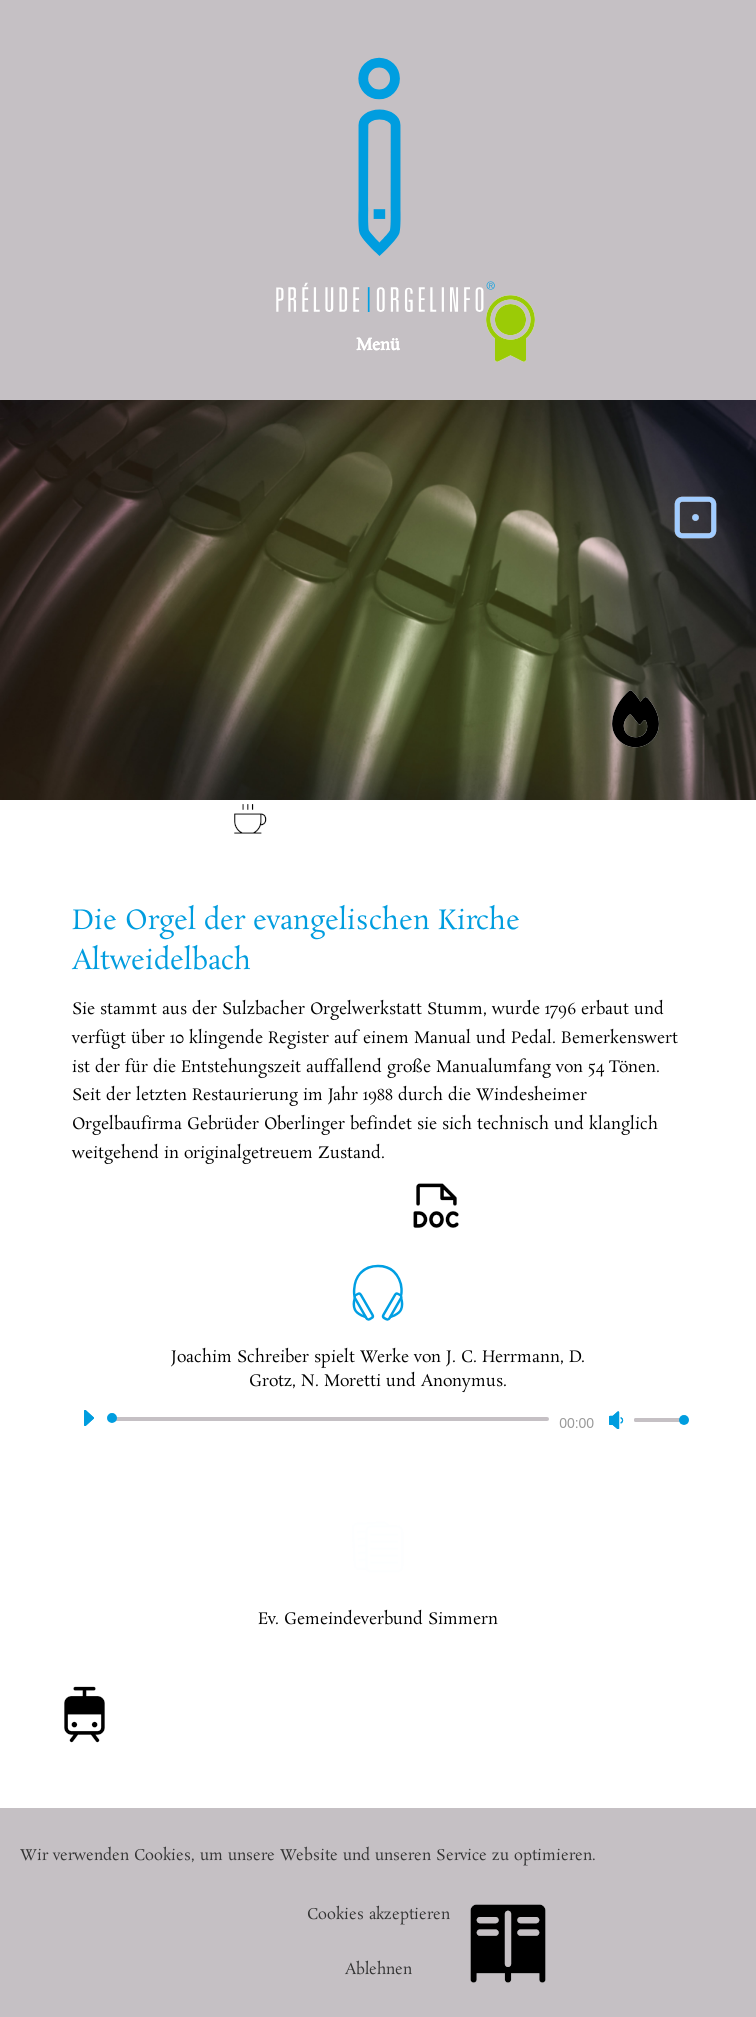 The width and height of the screenshot is (756, 2017). What do you see at coordinates (249, 820) in the screenshot?
I see `find nearby coffee shops or cafes` at bounding box center [249, 820].